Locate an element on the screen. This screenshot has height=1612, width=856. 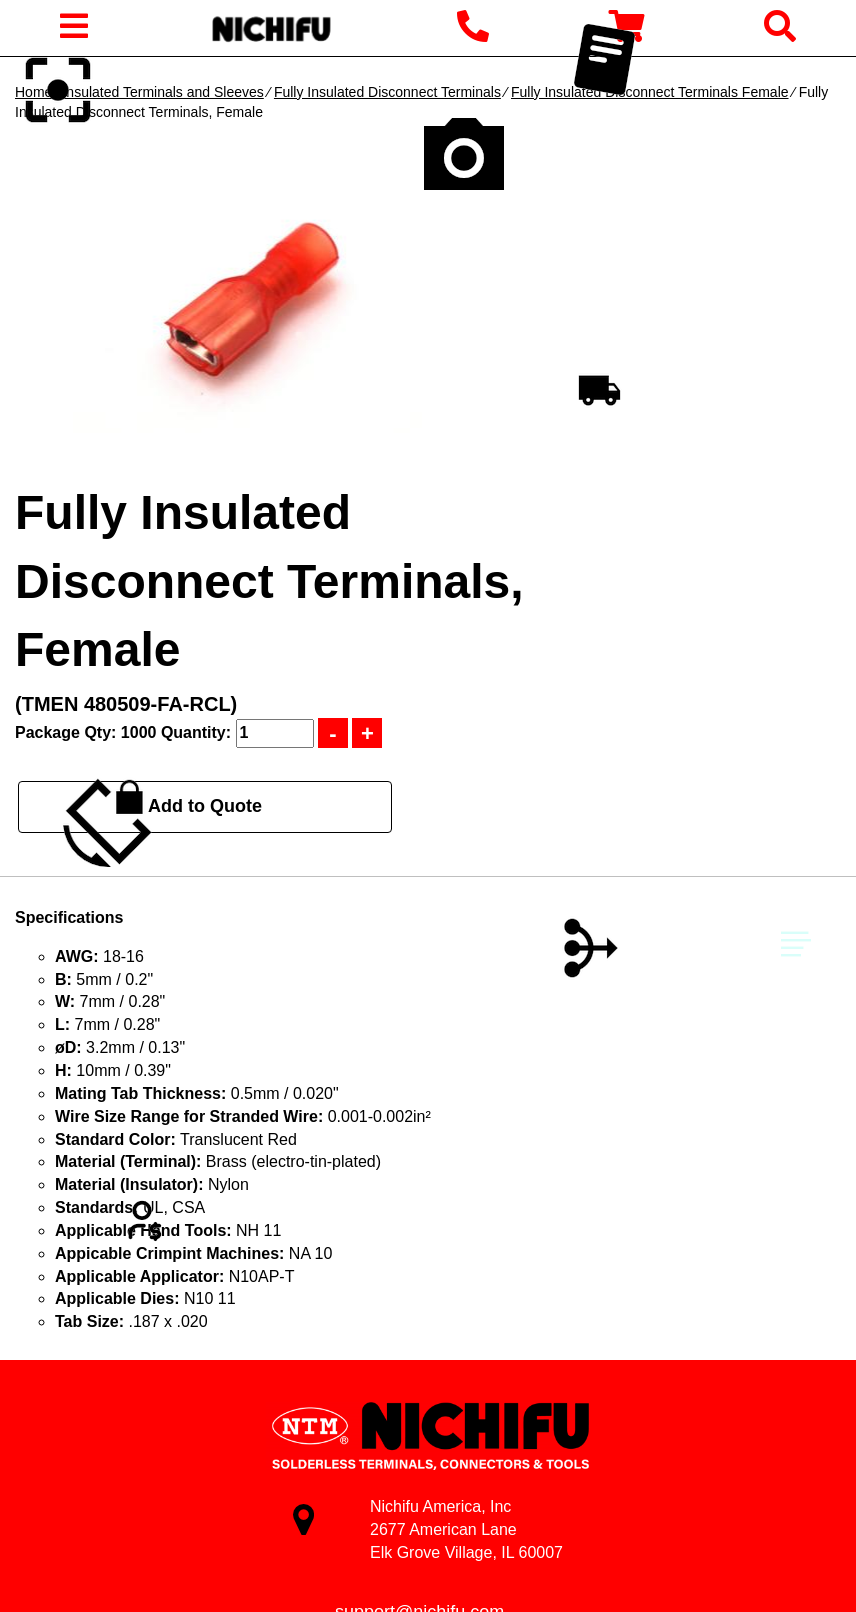
center focus on the current subject is located at coordinates (58, 90).